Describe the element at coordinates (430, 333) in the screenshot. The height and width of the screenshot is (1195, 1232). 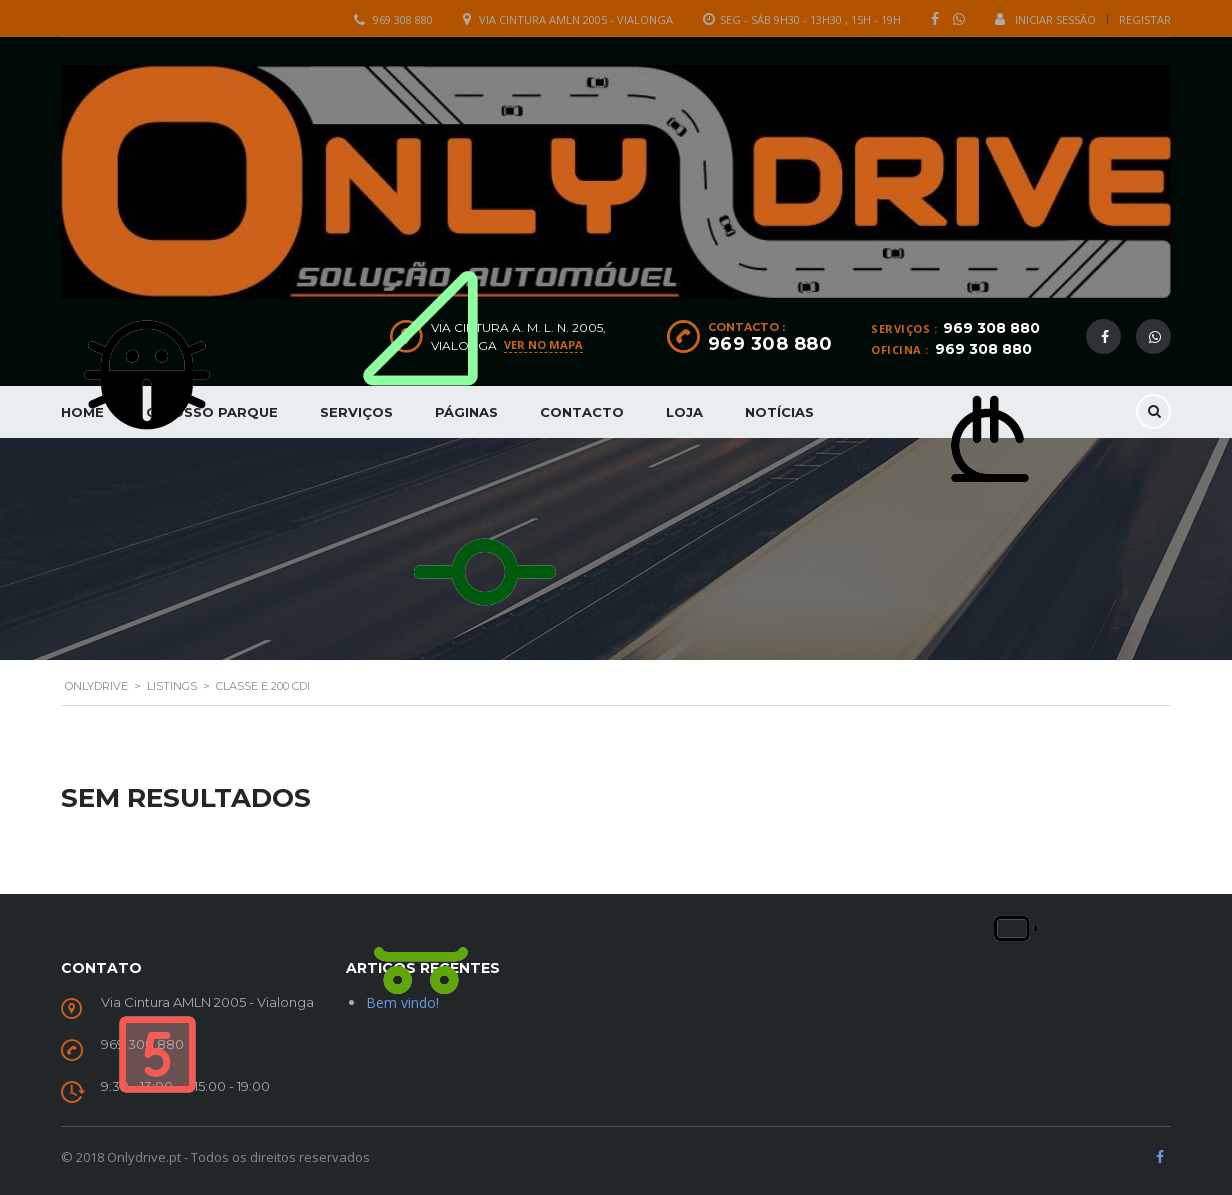
I see `indicates no cellular signal available` at that location.